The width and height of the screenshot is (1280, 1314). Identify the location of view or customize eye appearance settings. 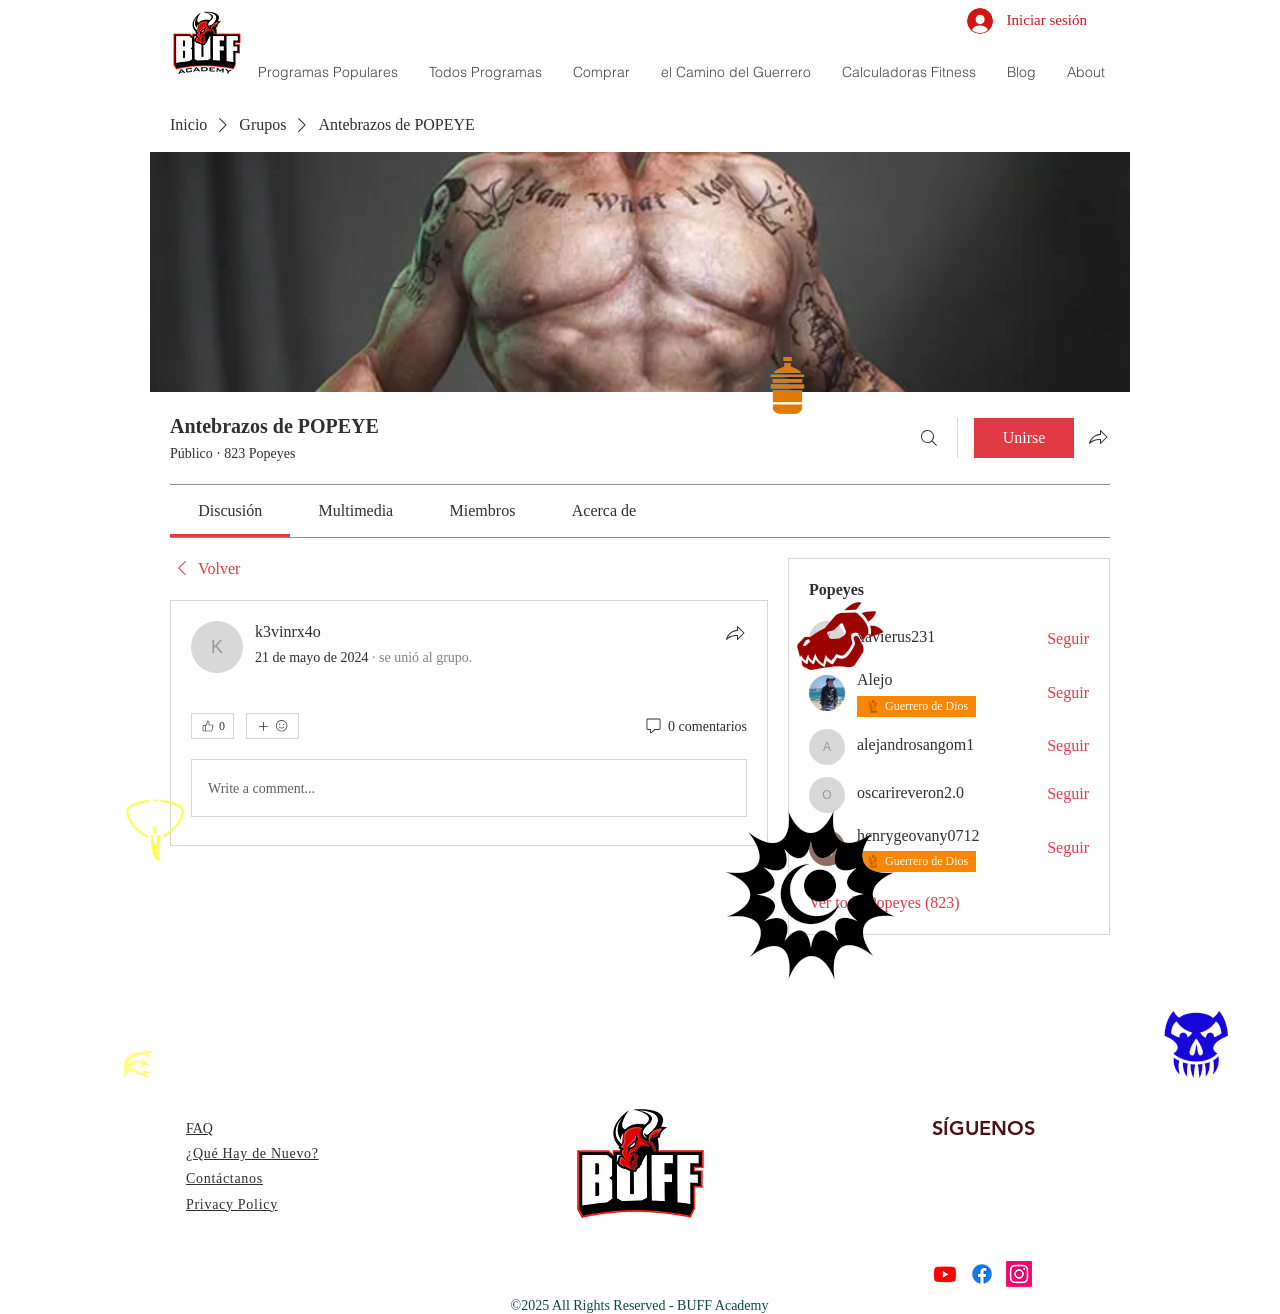
(810, 895).